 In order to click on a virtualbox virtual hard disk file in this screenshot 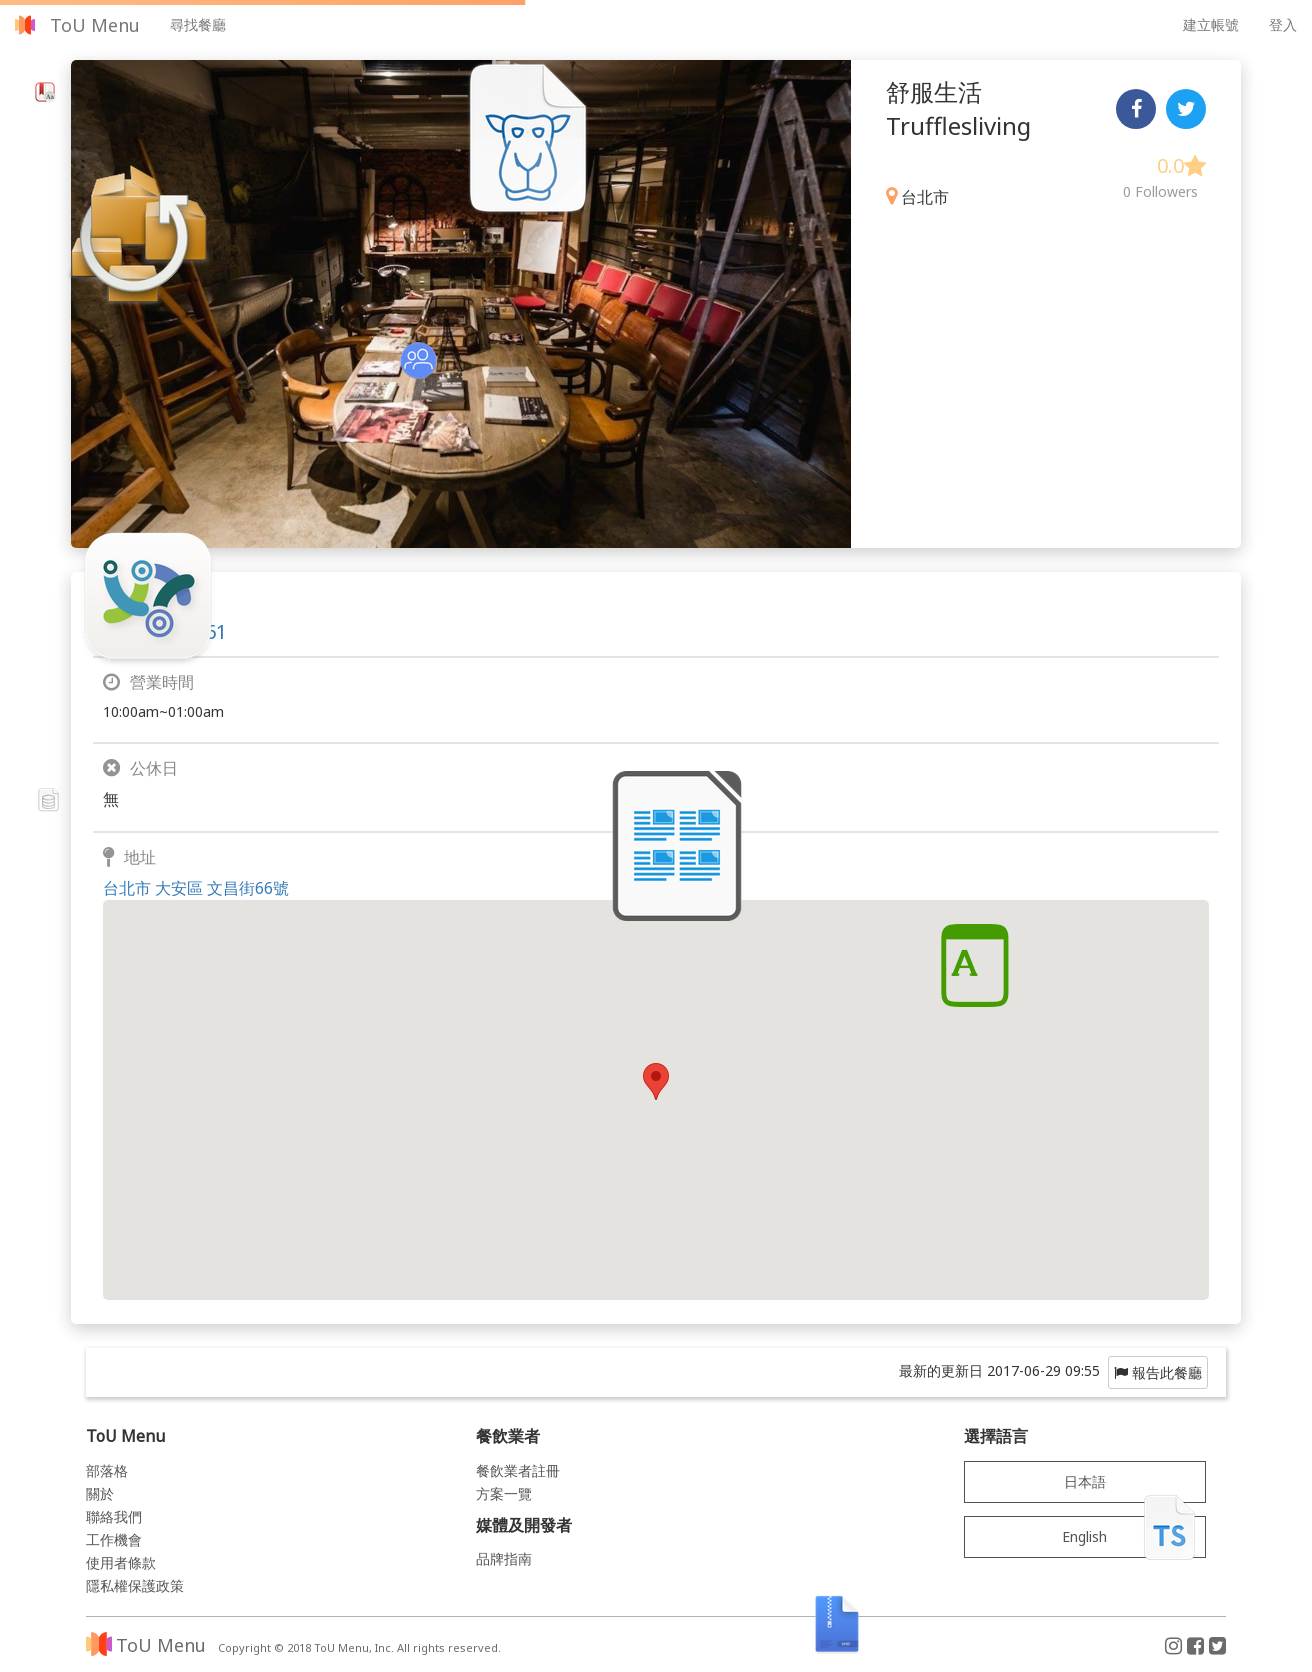, I will do `click(837, 1625)`.